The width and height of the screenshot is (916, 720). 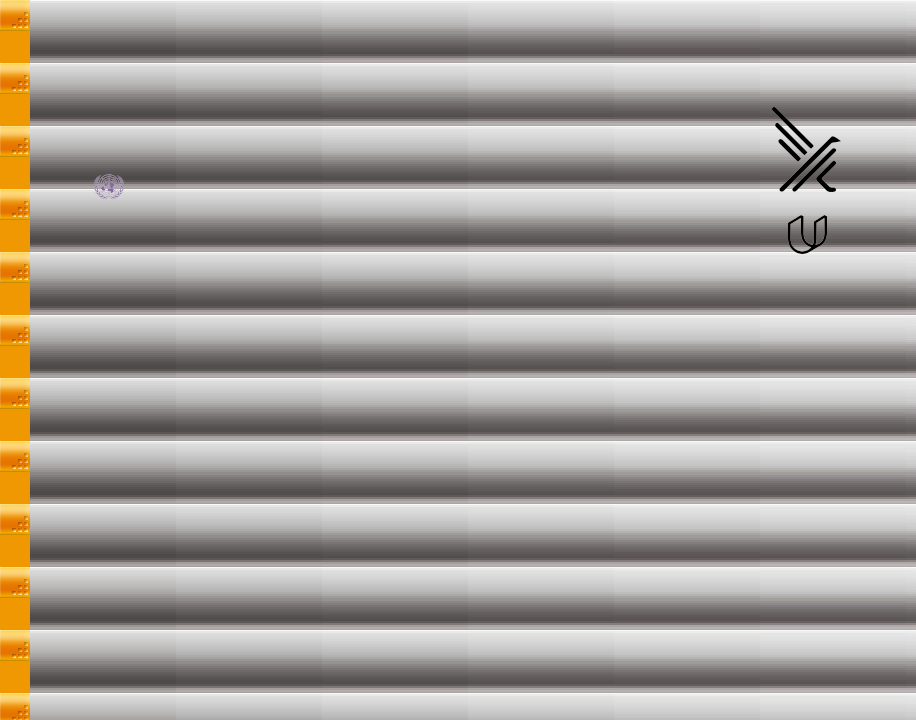 I want to click on open the Udacity learning platform, so click(x=807, y=234).